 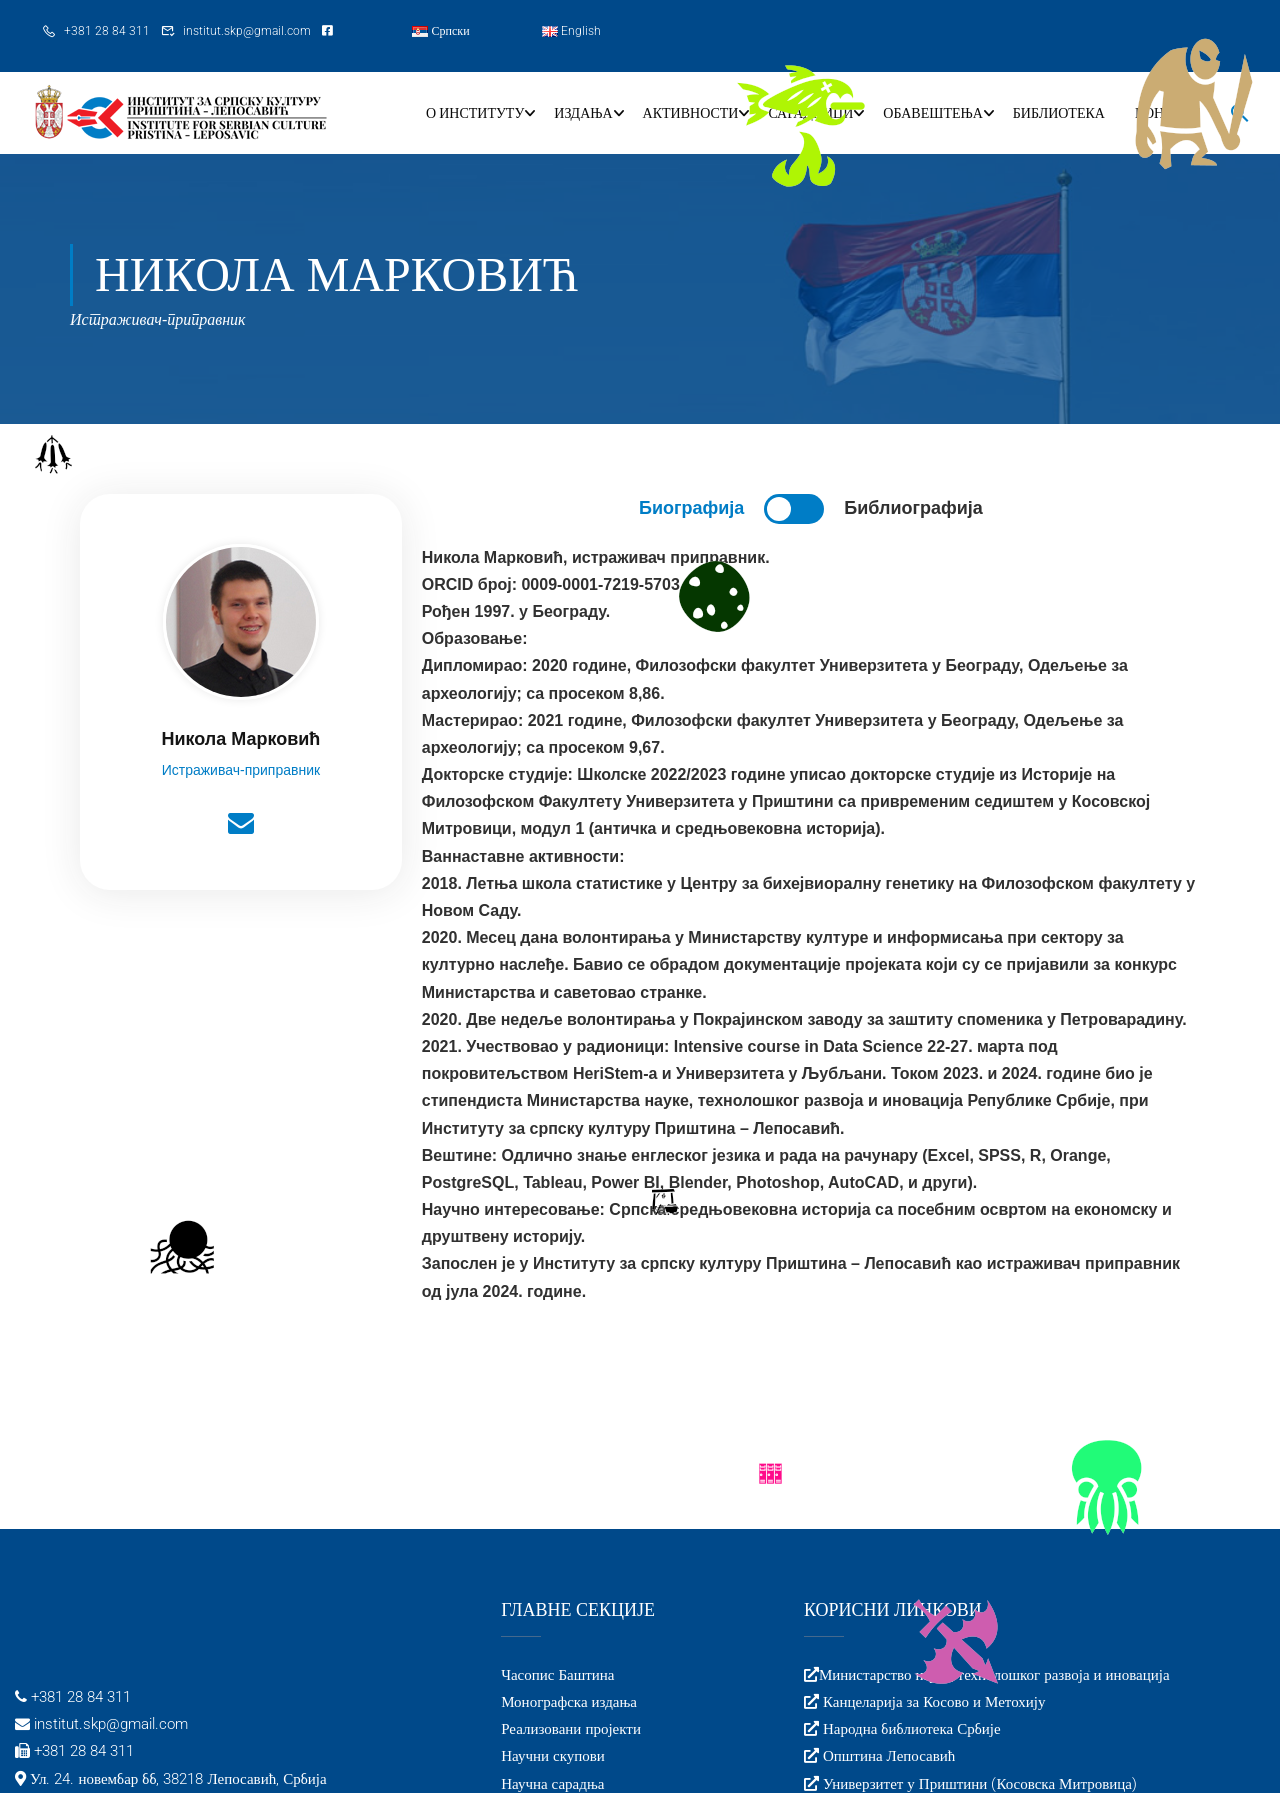 What do you see at coordinates (956, 1642) in the screenshot?
I see `equip a bat-themed blade weapon` at bounding box center [956, 1642].